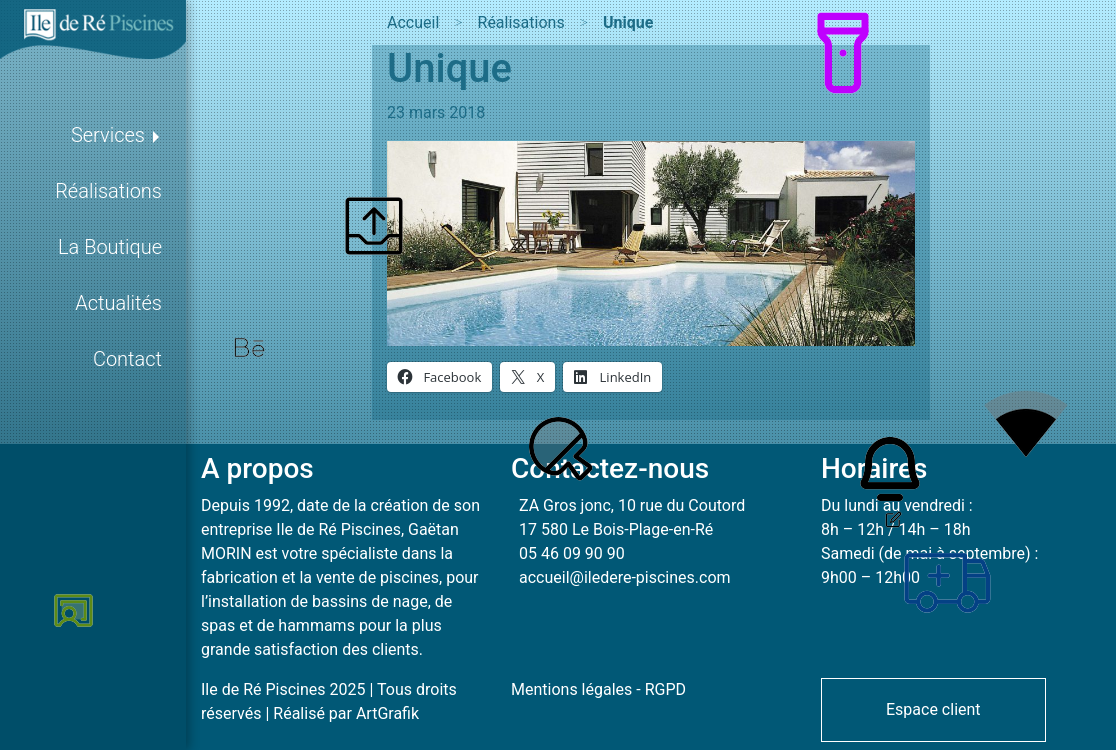  Describe the element at coordinates (944, 578) in the screenshot. I see `access emergency medical services` at that location.